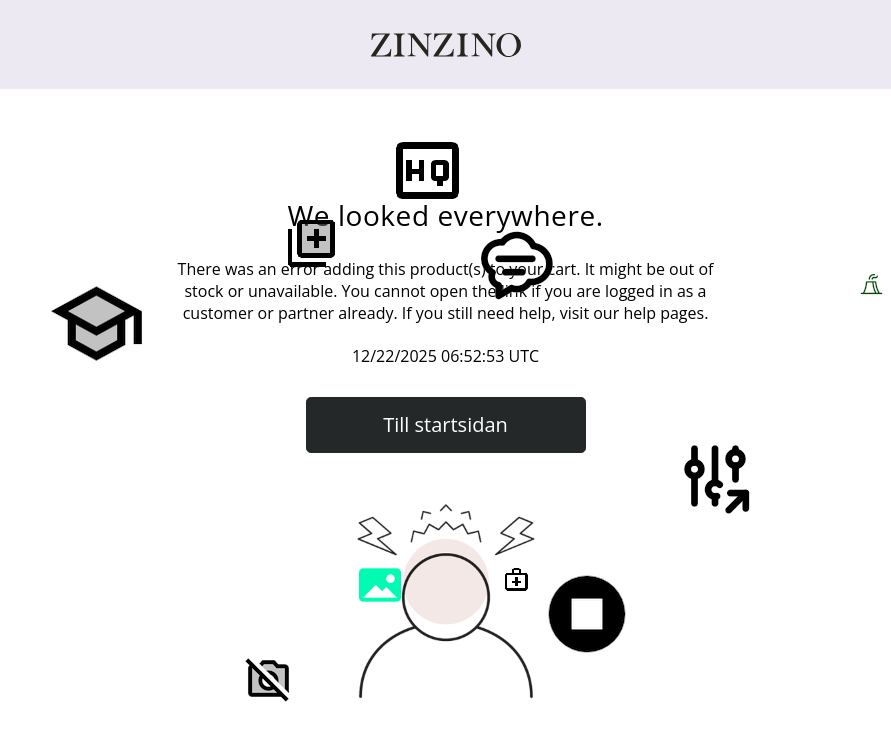 The width and height of the screenshot is (891, 756). Describe the element at coordinates (311, 243) in the screenshot. I see `add item to your library` at that location.